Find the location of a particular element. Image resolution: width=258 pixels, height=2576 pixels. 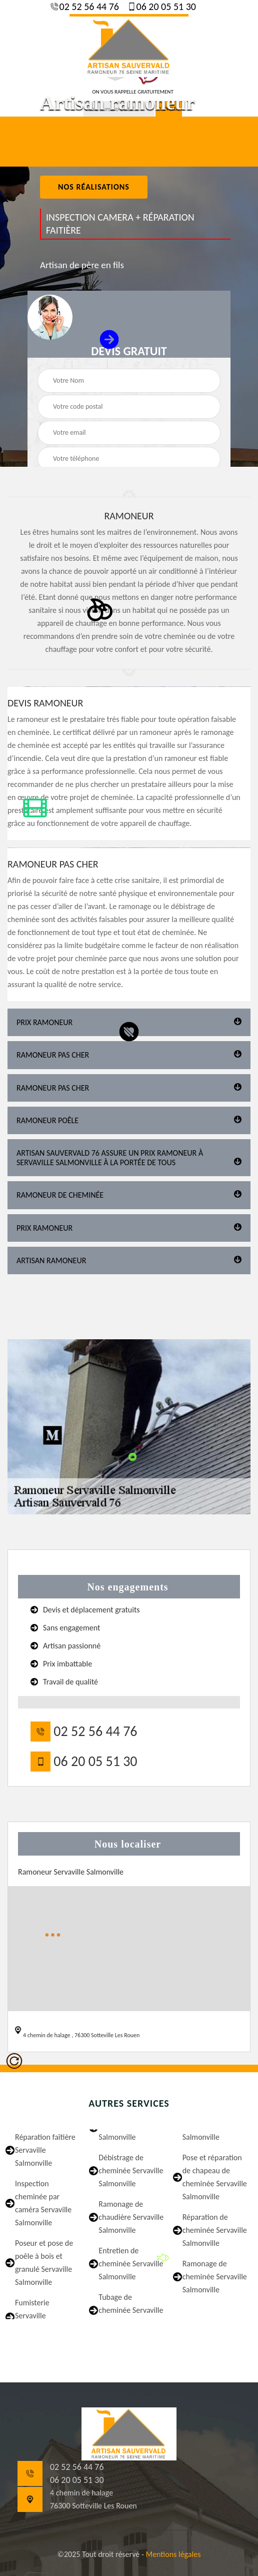

open more options menu is located at coordinates (52, 1935).